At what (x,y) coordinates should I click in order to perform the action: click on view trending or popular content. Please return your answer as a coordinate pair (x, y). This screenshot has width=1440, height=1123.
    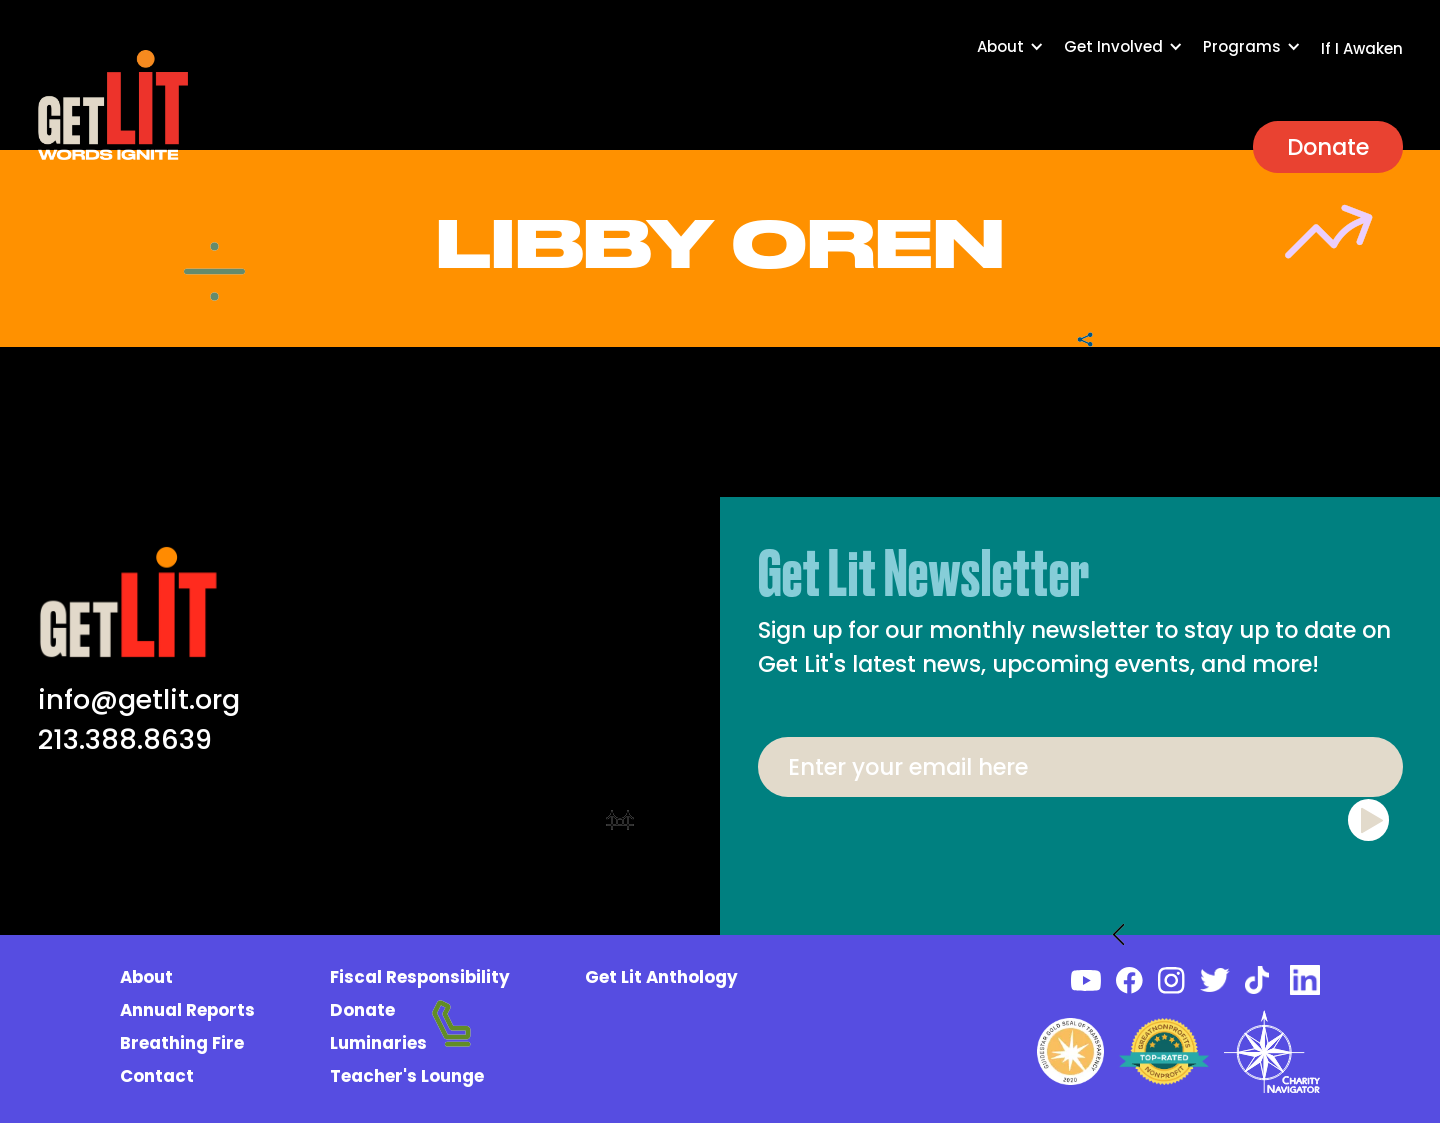
    Looking at the image, I should click on (1328, 230).